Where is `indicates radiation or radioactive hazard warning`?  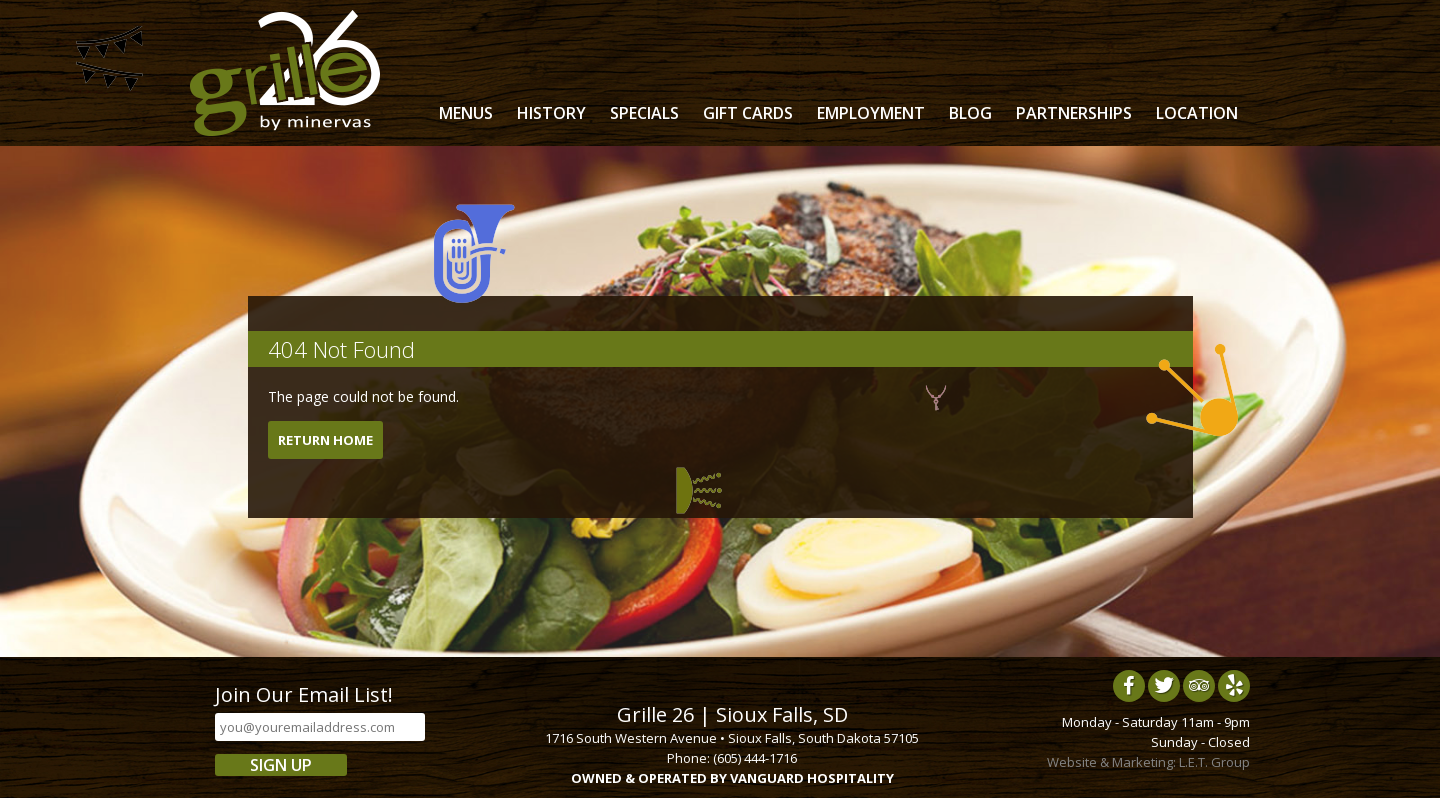 indicates radiation or radioactive hazard warning is located at coordinates (699, 490).